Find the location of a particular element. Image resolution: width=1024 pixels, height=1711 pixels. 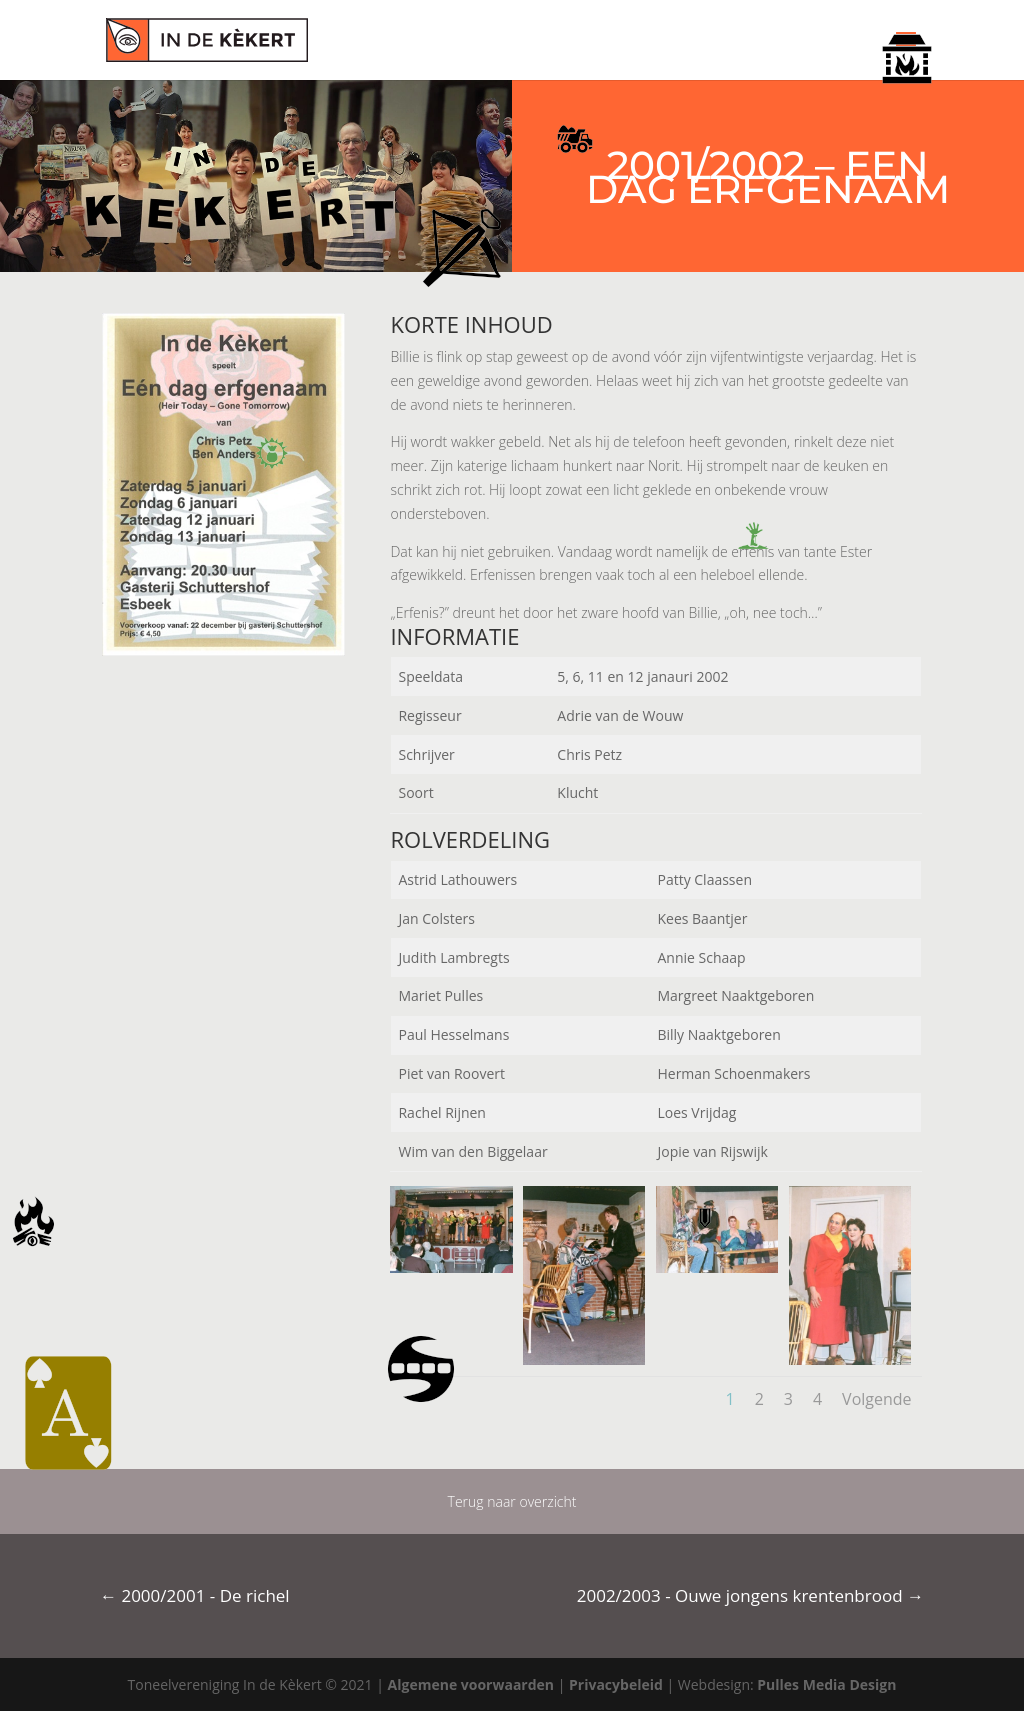

access fireplace or heating controls is located at coordinates (907, 59).